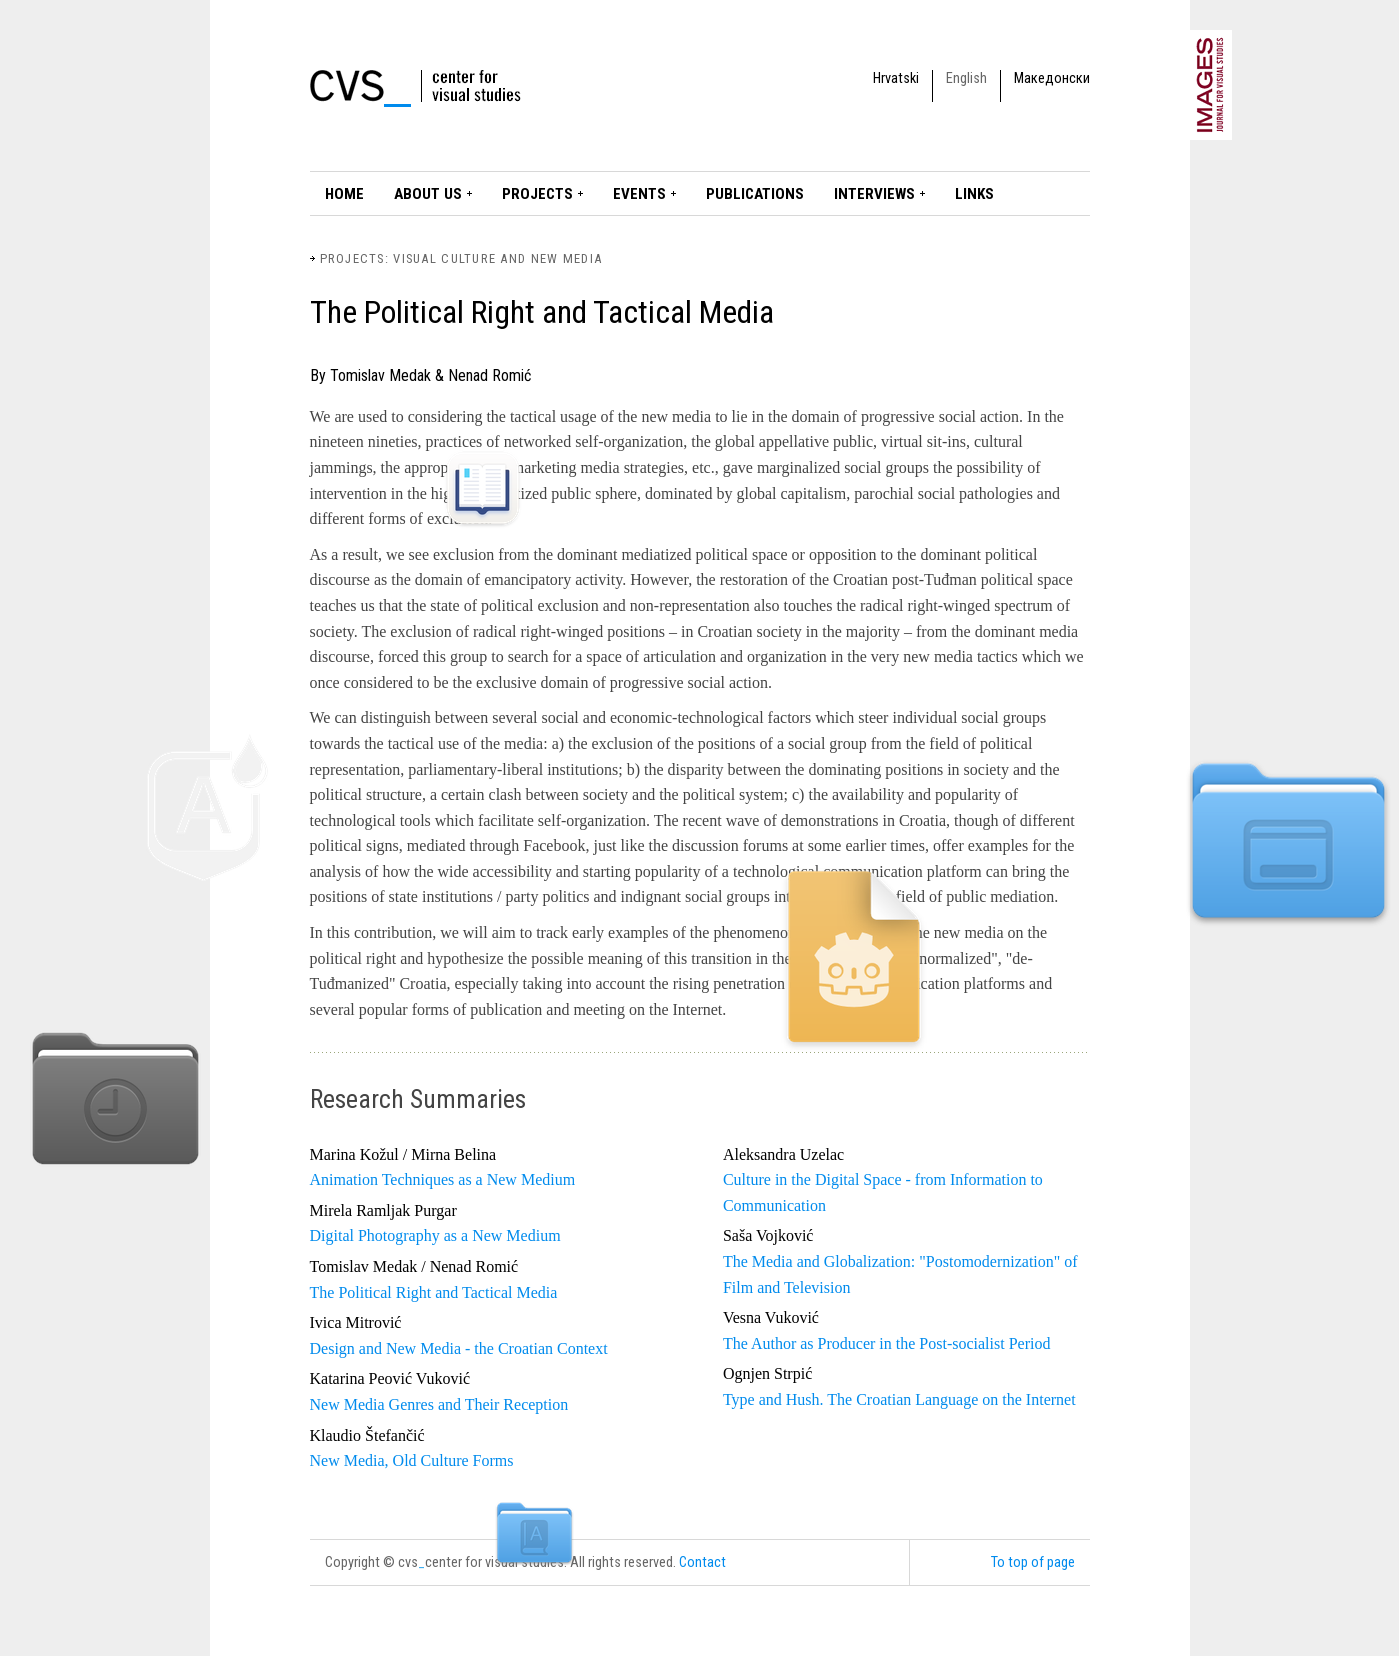 This screenshot has height=1656, width=1399. I want to click on open notes-up markdown note-taking app, so click(483, 488).